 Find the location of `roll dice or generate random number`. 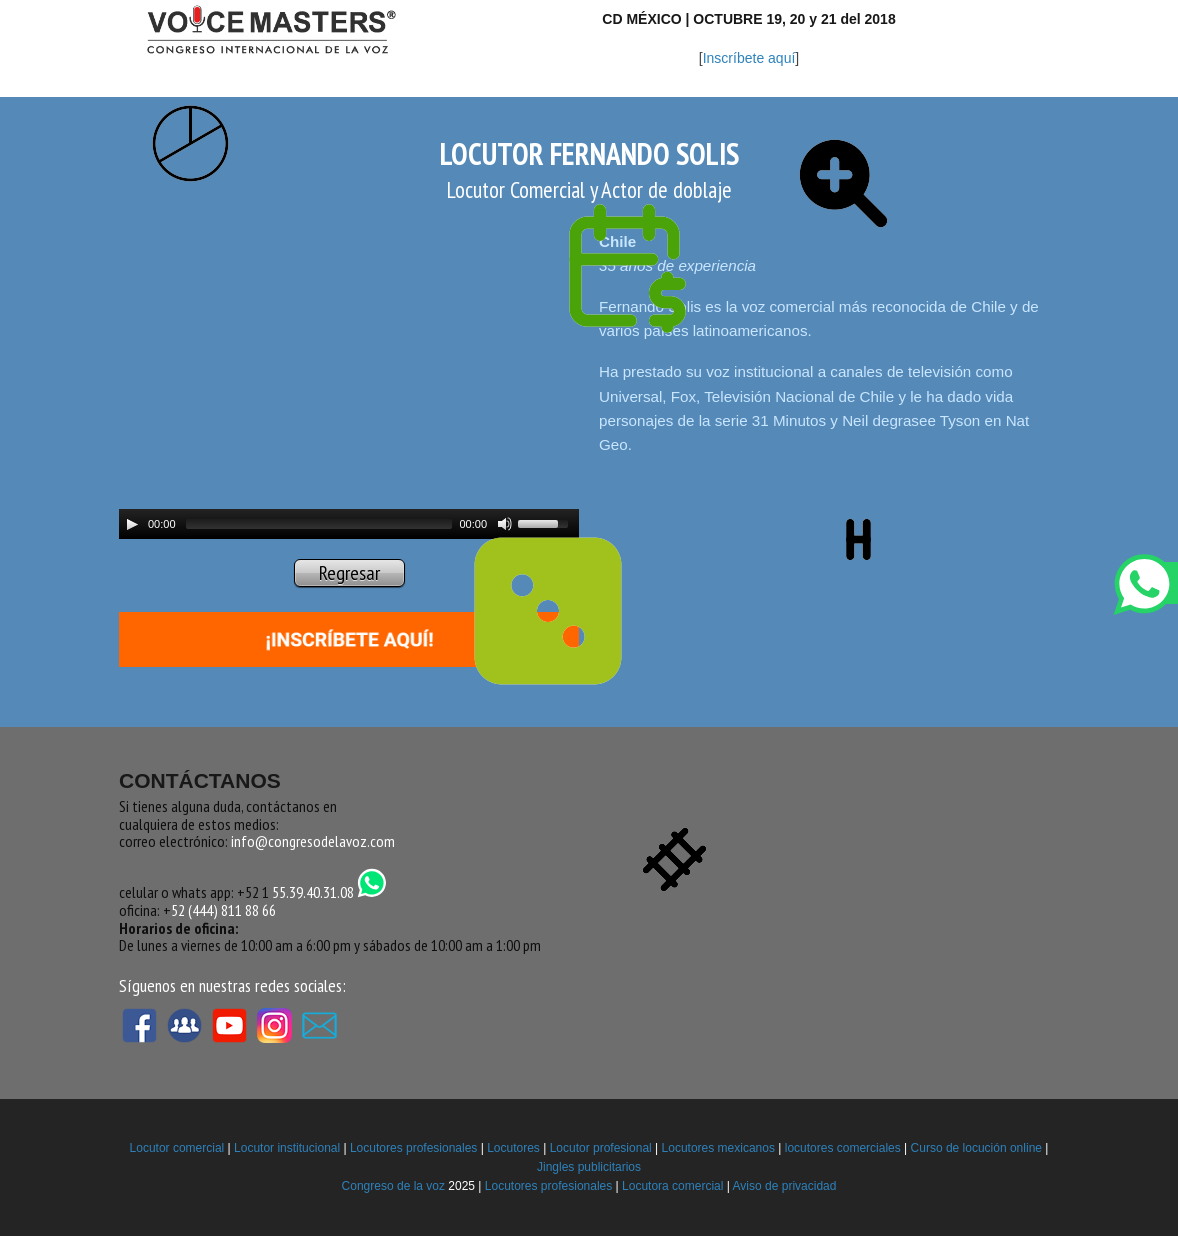

roll dice or generate random number is located at coordinates (548, 611).